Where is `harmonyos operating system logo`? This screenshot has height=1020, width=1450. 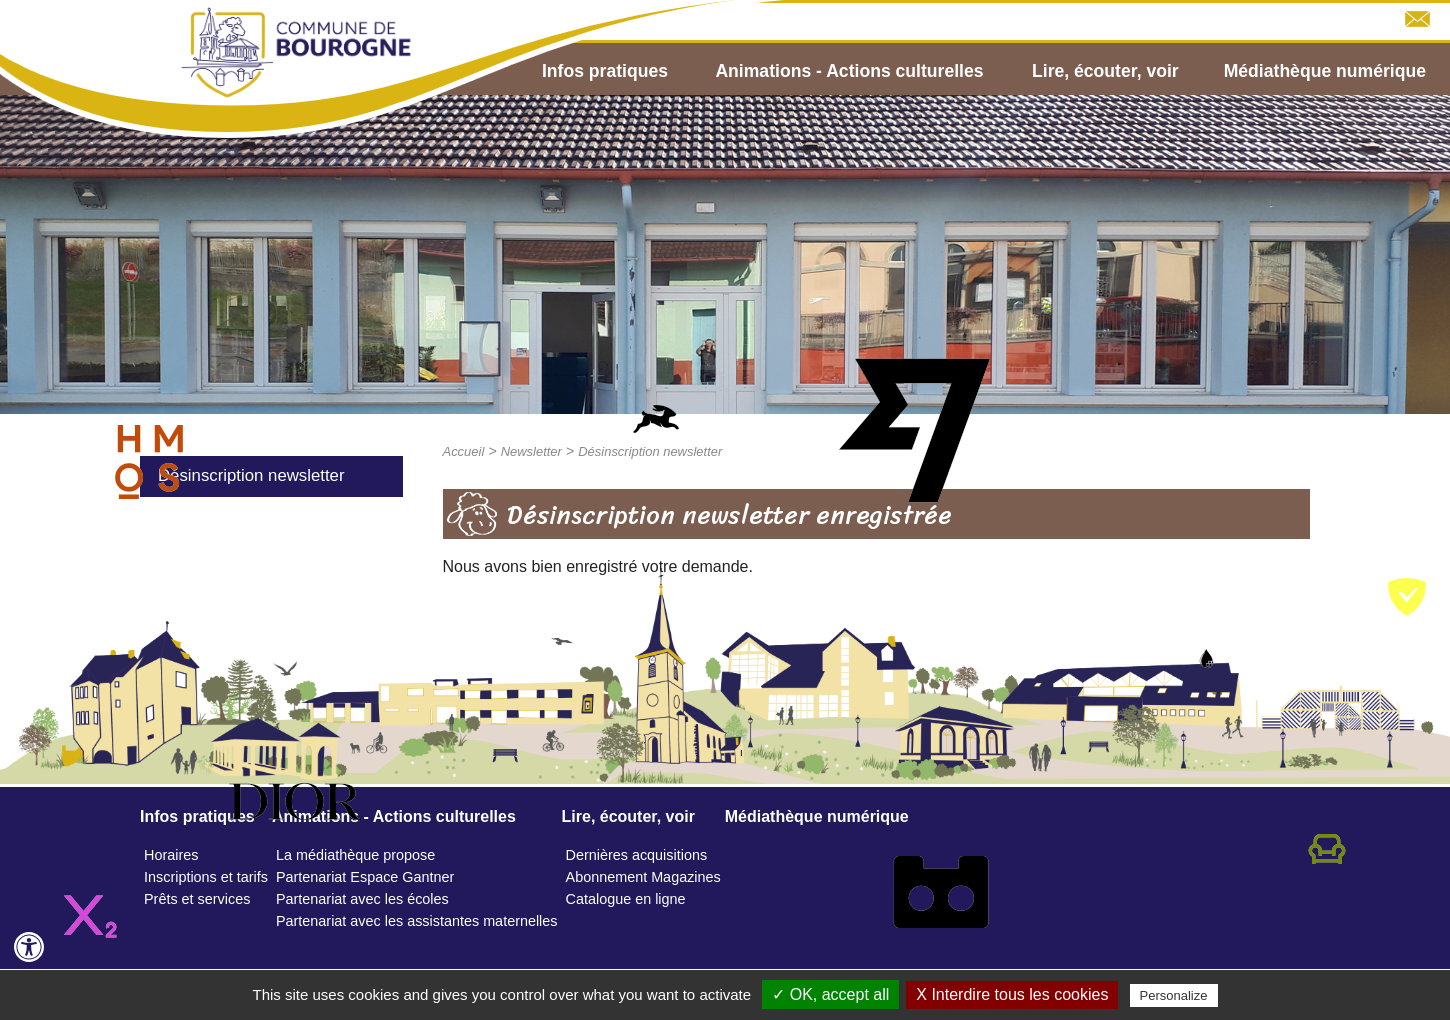
harmonyos operating system logo is located at coordinates (149, 462).